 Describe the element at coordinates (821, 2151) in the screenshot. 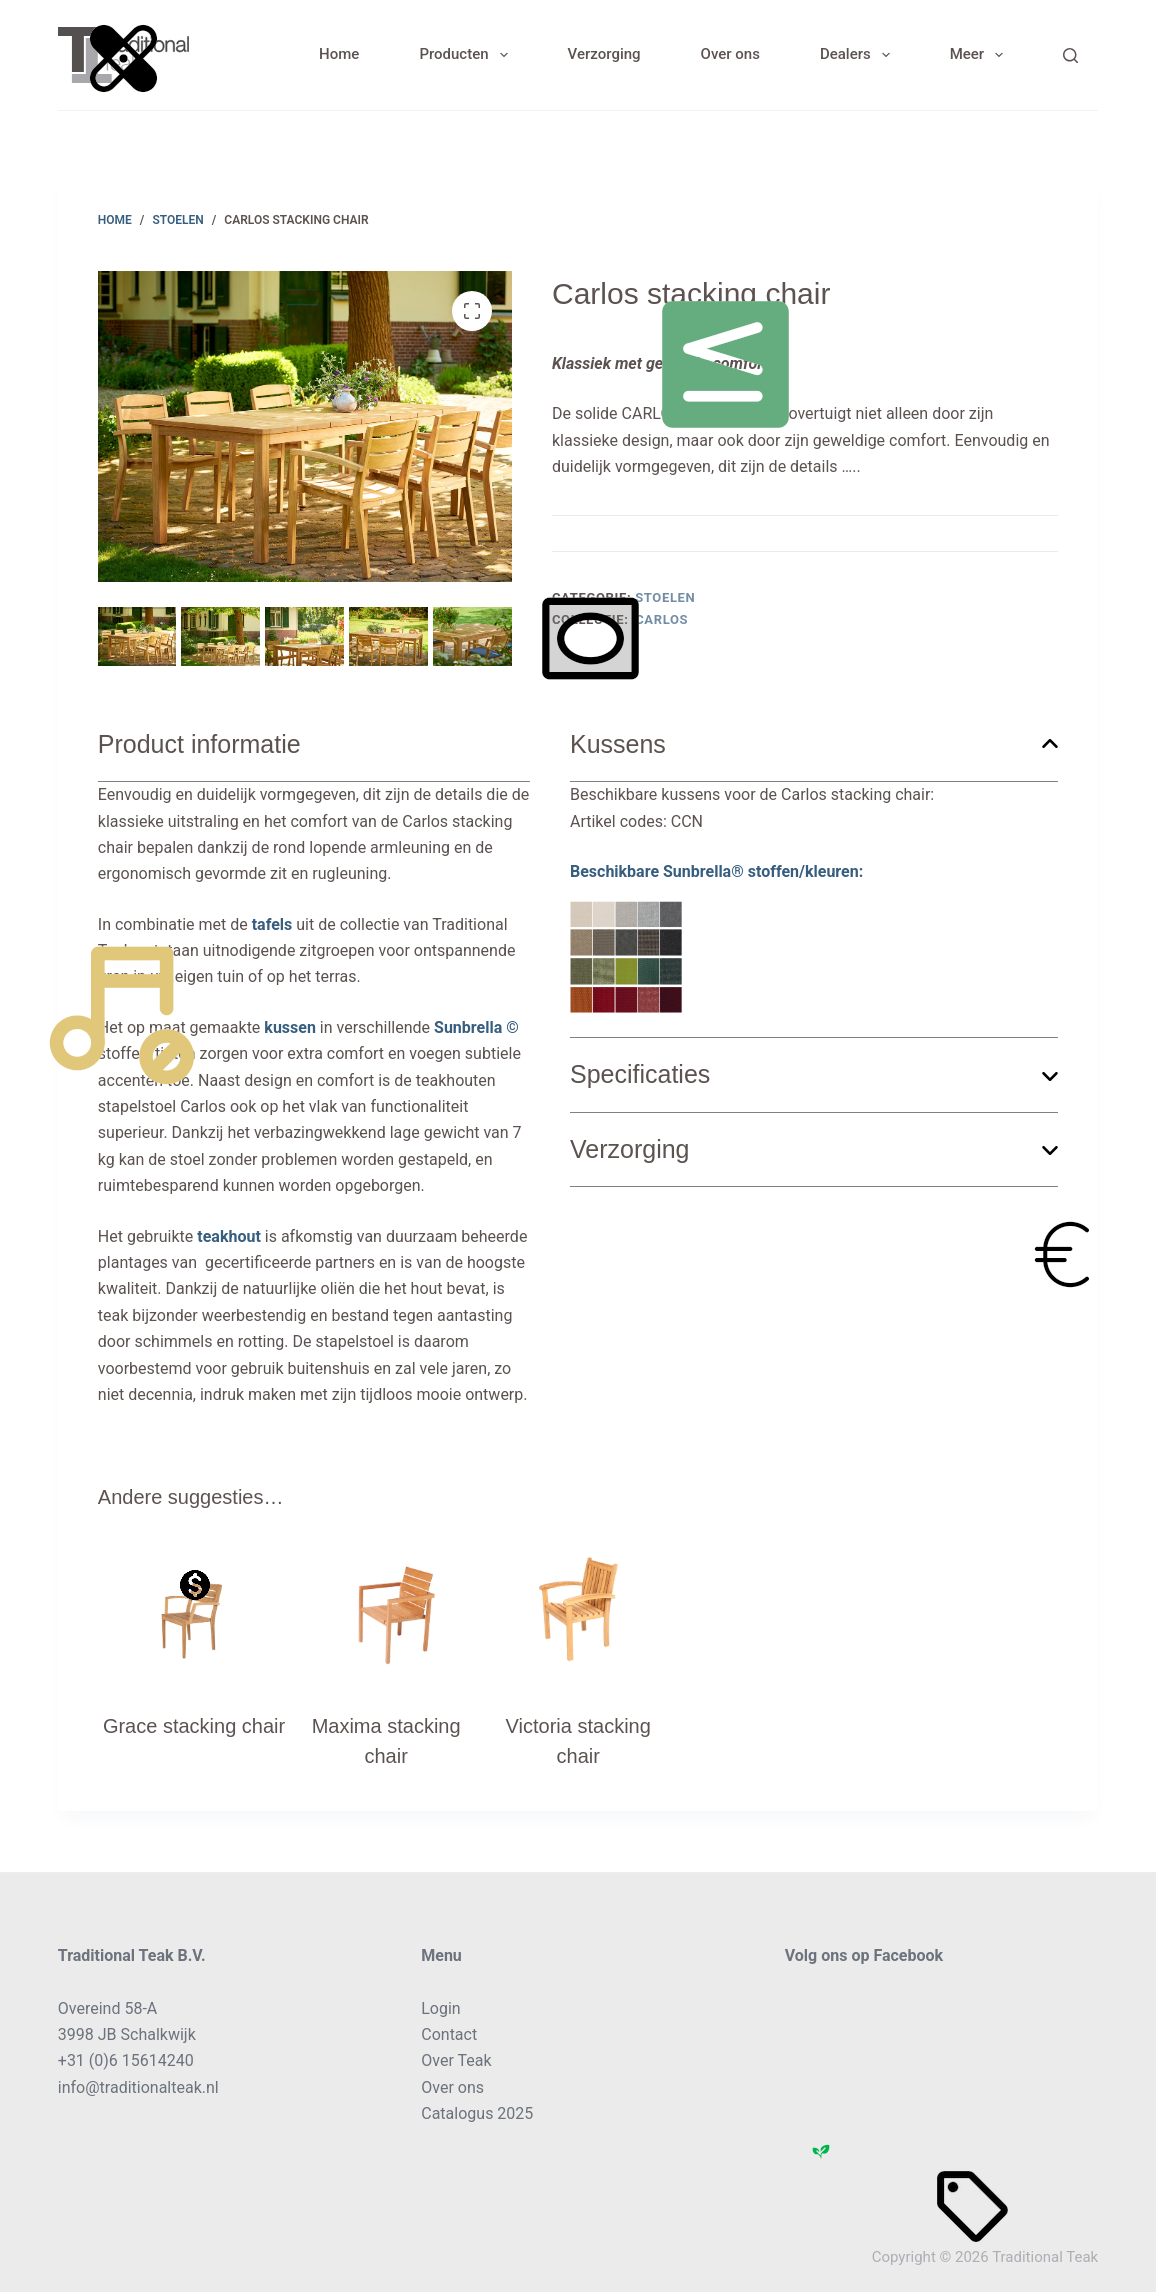

I see `access plant care or gardening features` at that location.